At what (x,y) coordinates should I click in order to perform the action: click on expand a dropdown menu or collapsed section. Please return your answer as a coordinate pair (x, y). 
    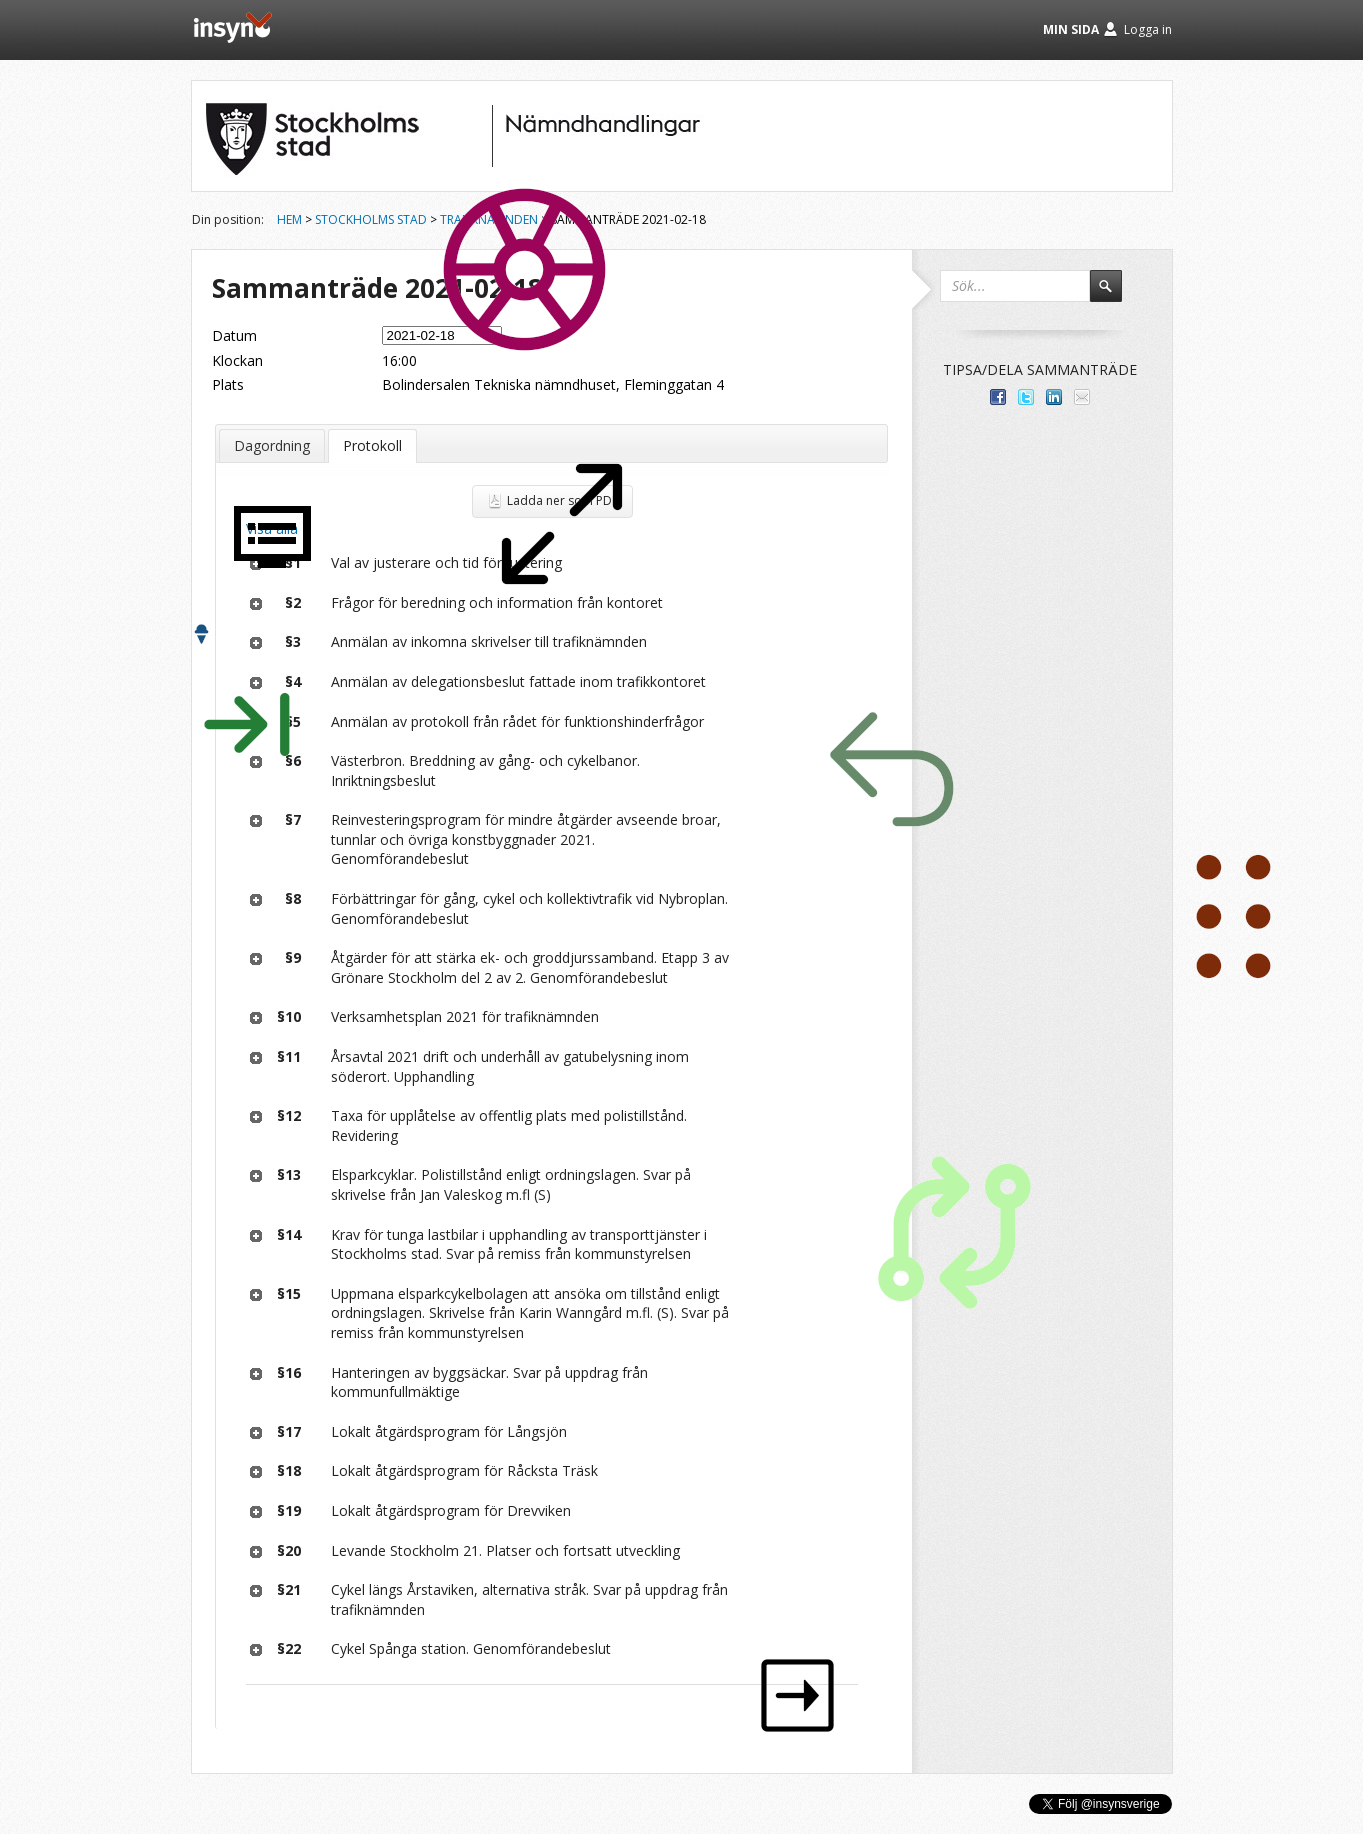
    Looking at the image, I should click on (259, 19).